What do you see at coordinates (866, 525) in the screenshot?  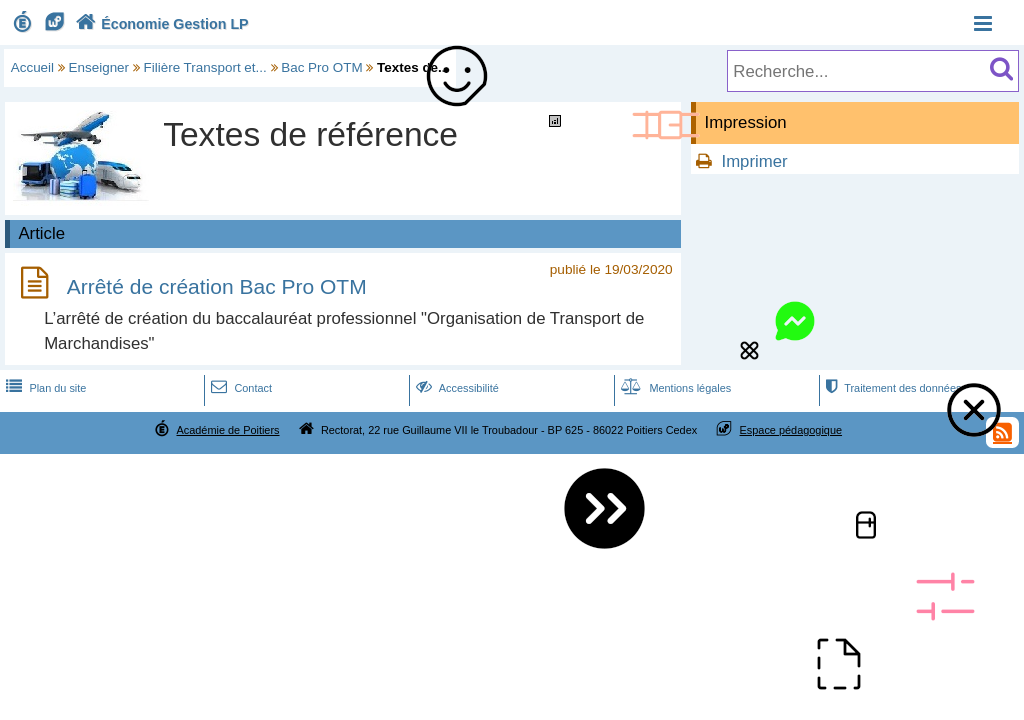 I see `access kitchen appliance controls` at bounding box center [866, 525].